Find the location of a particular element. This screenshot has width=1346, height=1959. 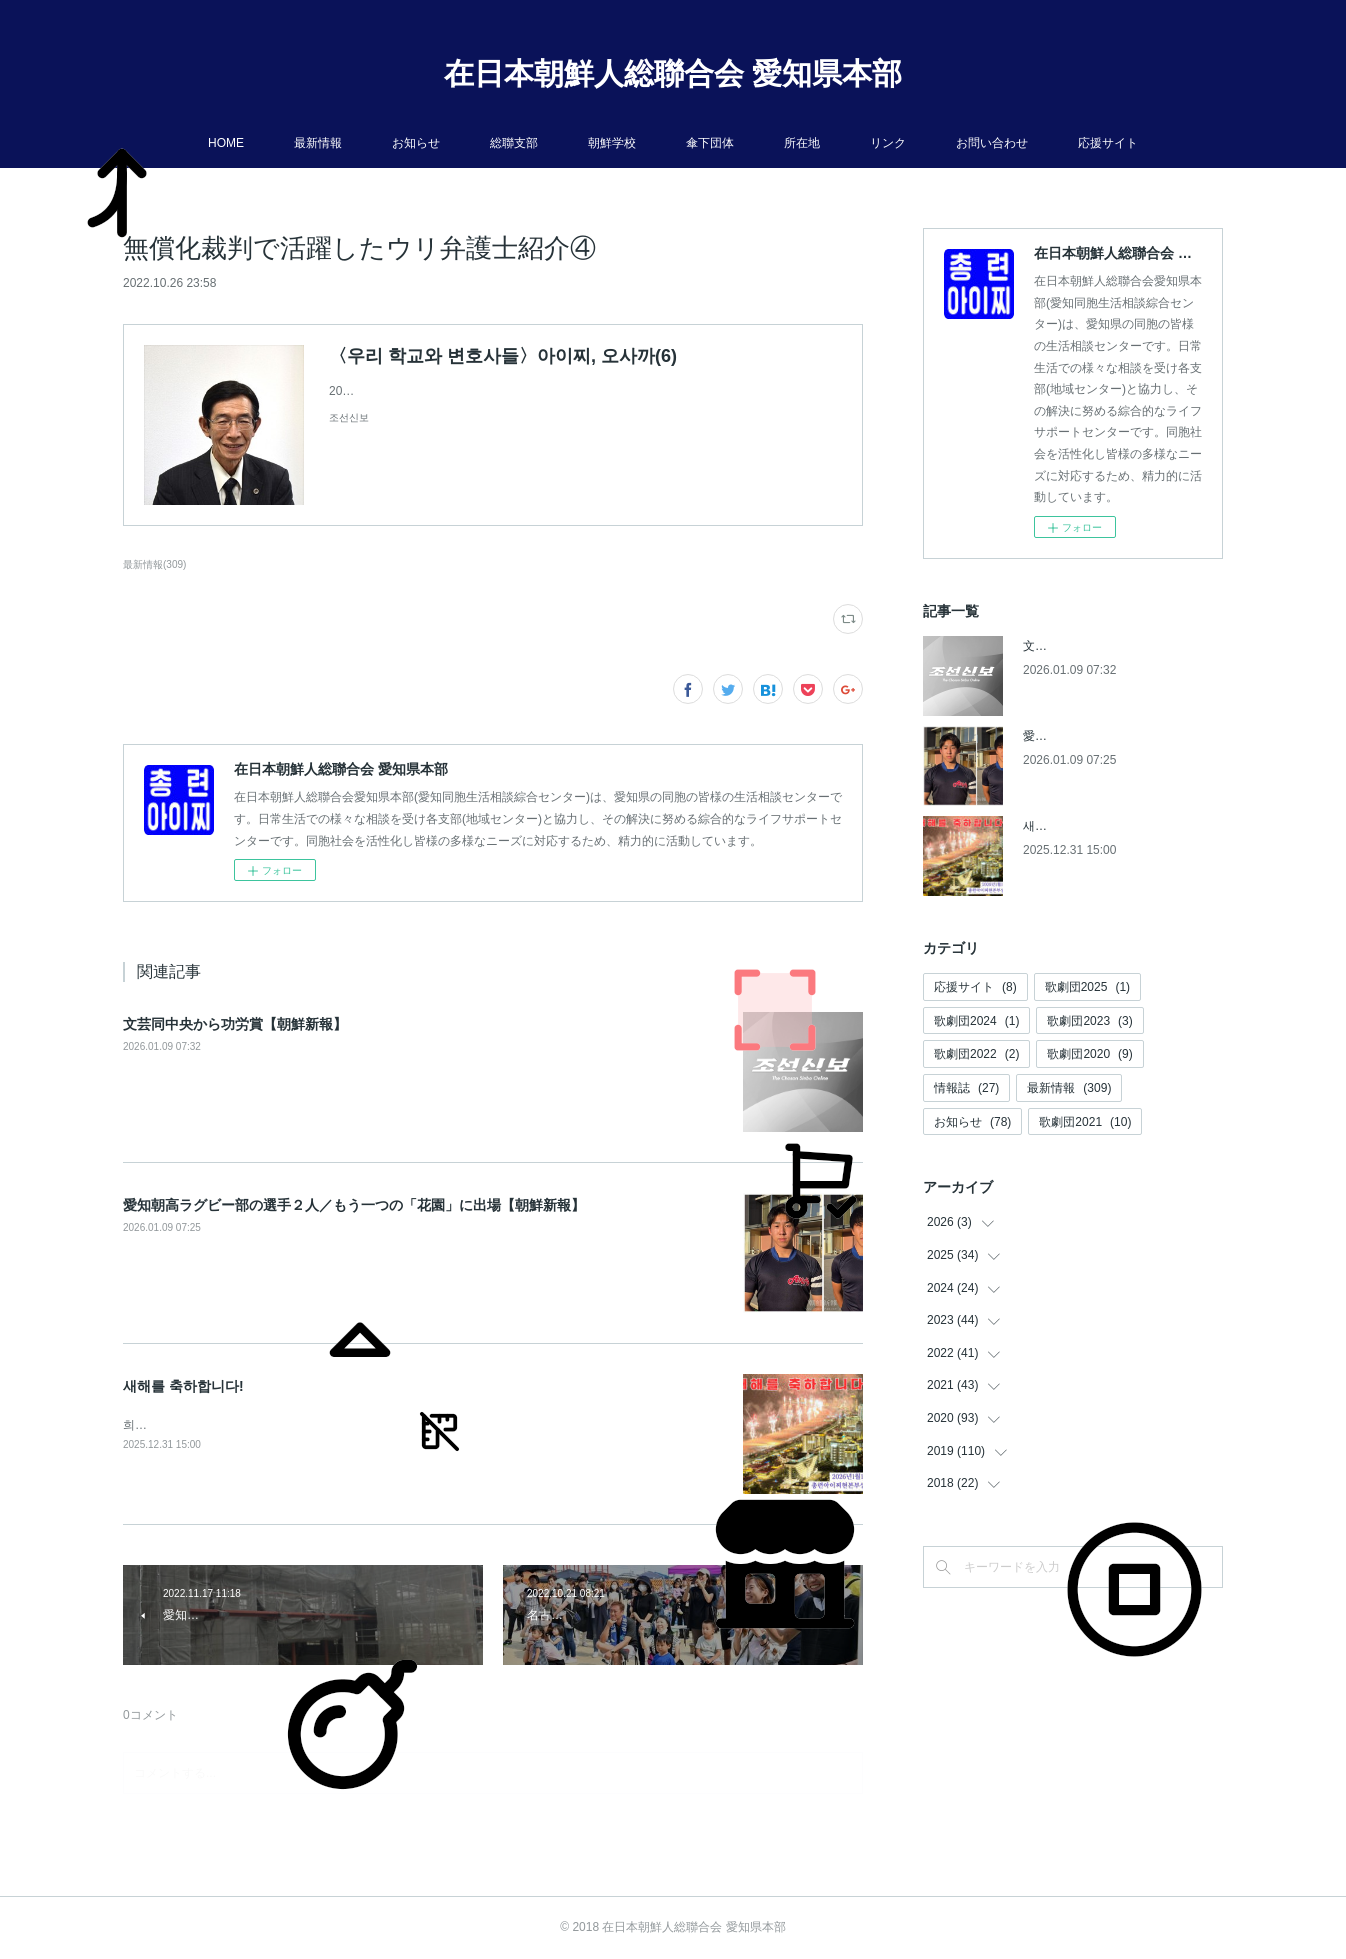

indicates a destructive or dangerous action is located at coordinates (352, 1724).